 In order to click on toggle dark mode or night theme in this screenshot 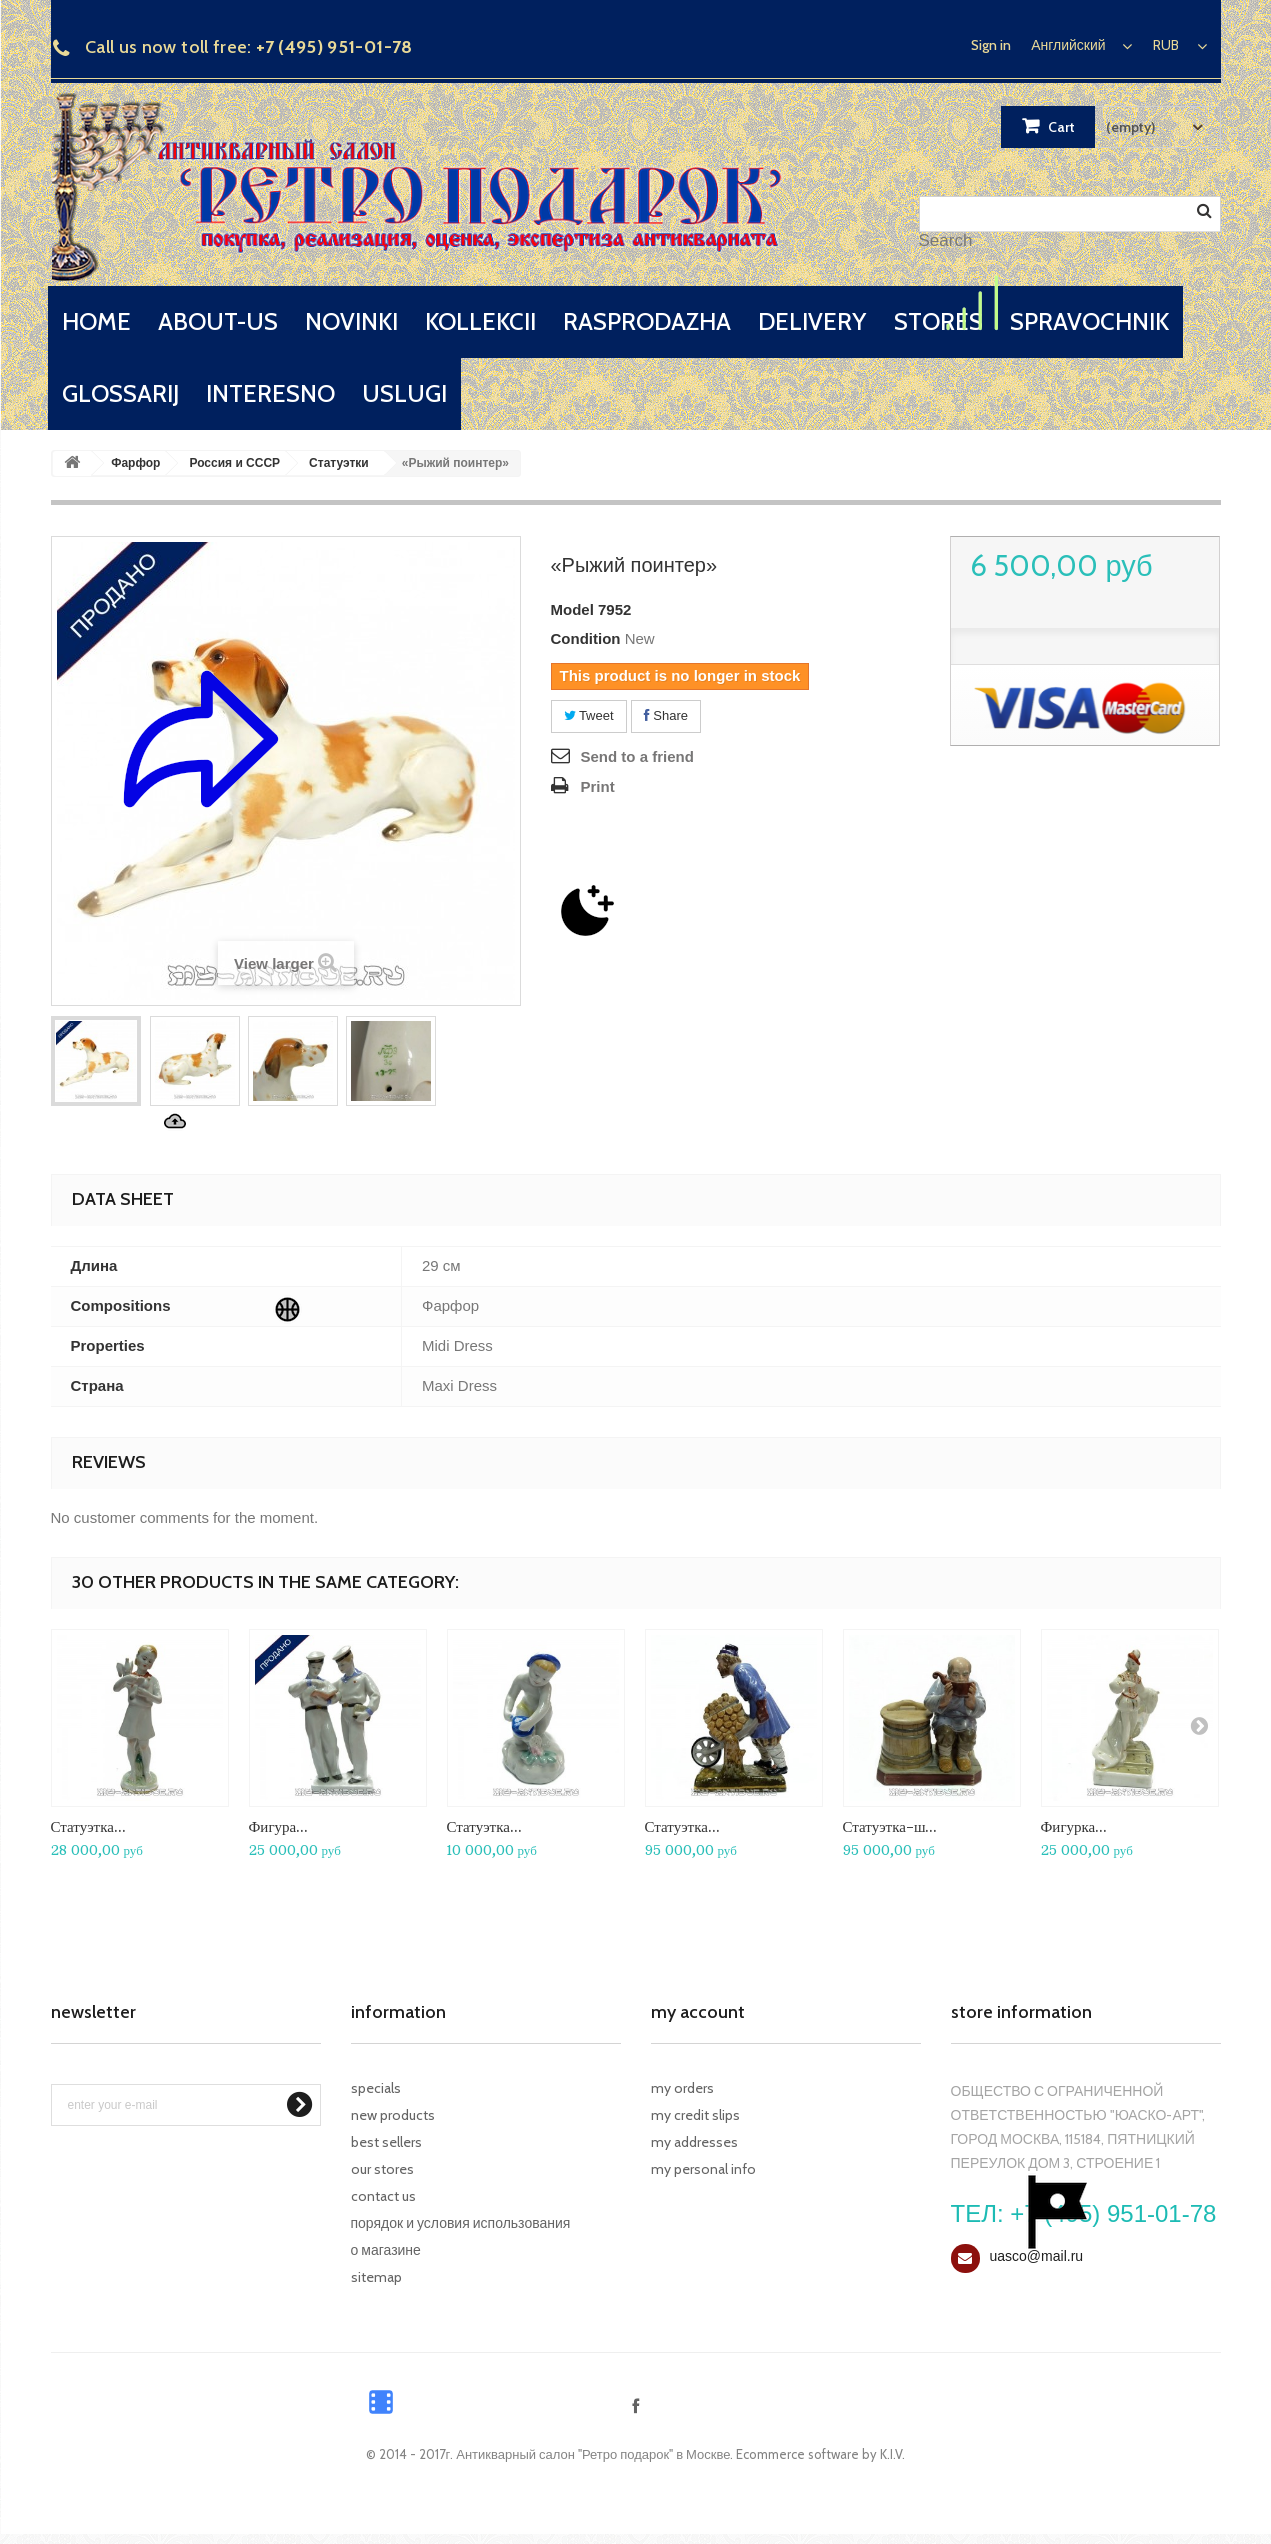, I will do `click(585, 911)`.